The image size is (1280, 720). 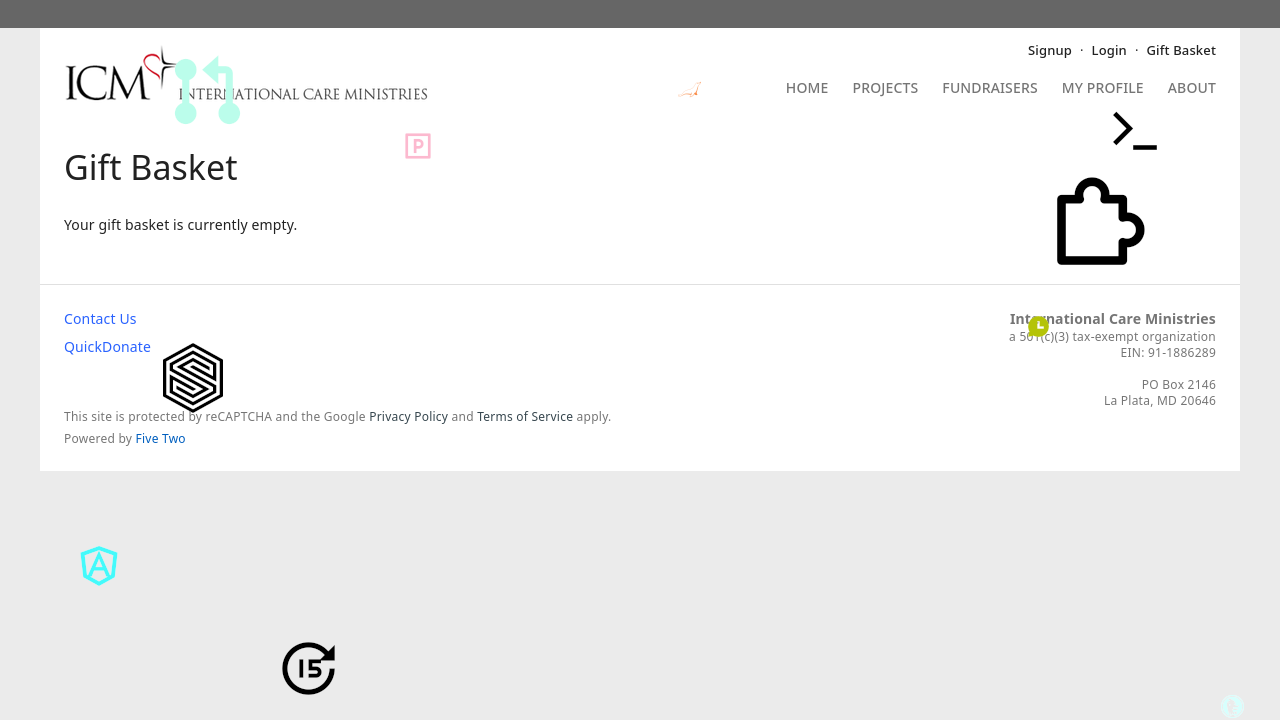 What do you see at coordinates (193, 378) in the screenshot?
I see `SurrealDB logo` at bounding box center [193, 378].